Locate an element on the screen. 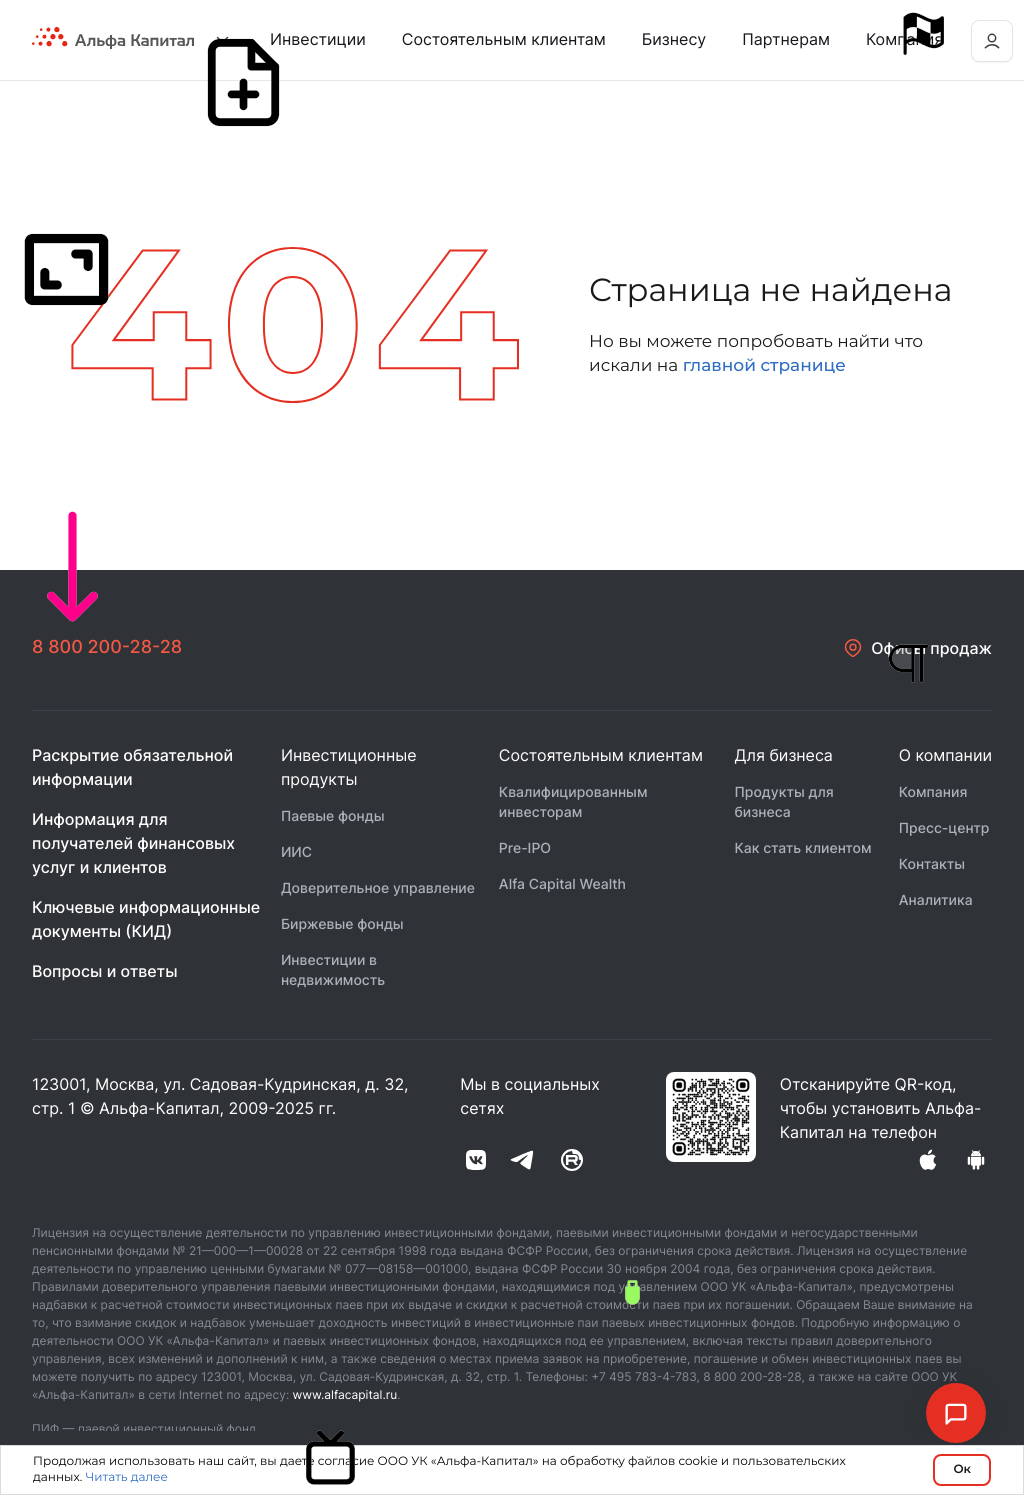 Image resolution: width=1024 pixels, height=1495 pixels. create a new file is located at coordinates (243, 82).